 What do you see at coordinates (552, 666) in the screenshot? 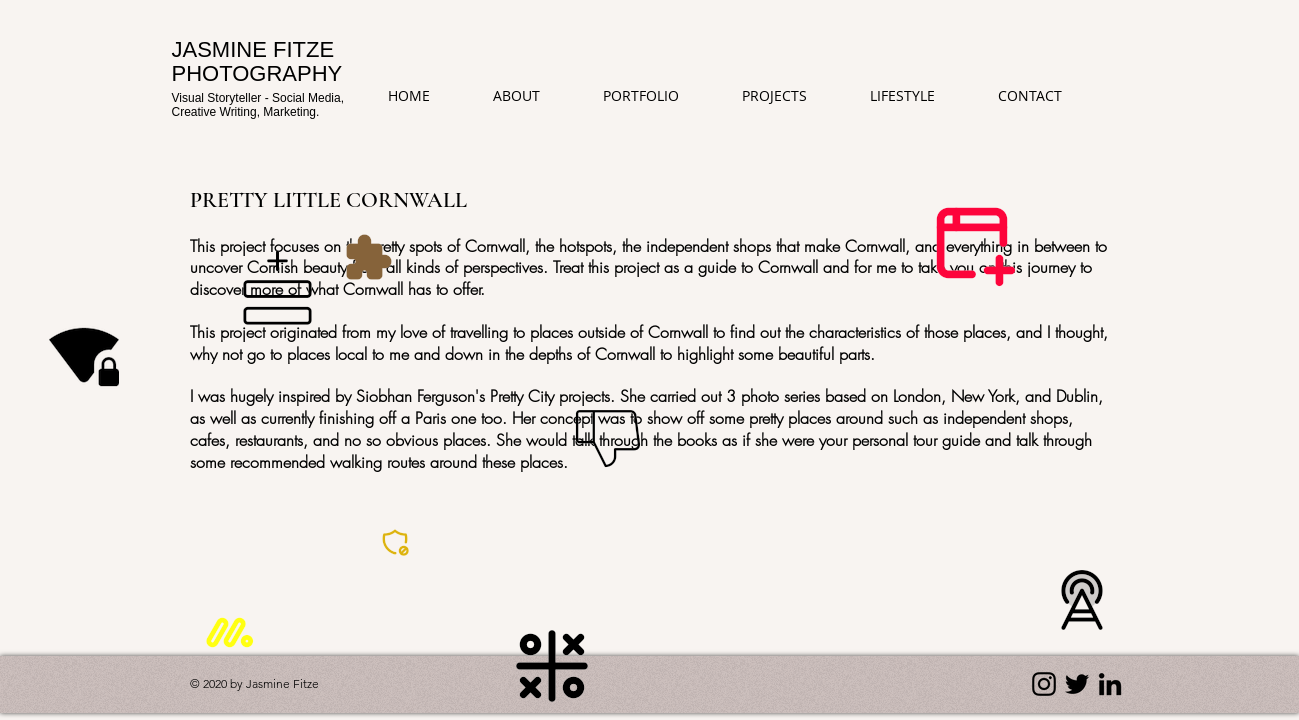
I see `play tic-tac-toe game` at bounding box center [552, 666].